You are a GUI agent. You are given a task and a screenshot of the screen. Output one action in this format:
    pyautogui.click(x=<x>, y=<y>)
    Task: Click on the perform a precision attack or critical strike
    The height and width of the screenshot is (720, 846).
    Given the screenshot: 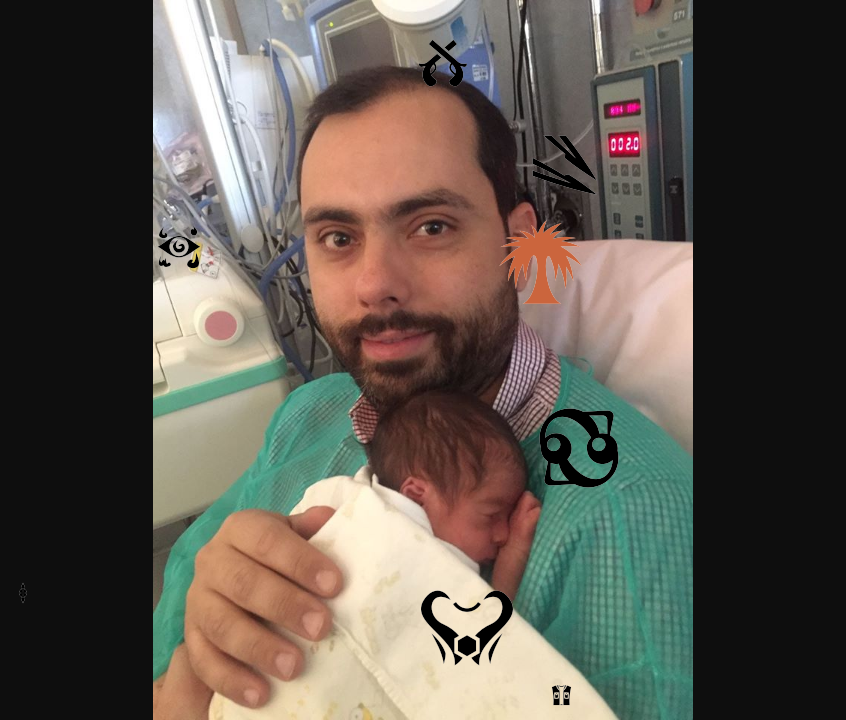 What is the action you would take?
    pyautogui.click(x=565, y=168)
    